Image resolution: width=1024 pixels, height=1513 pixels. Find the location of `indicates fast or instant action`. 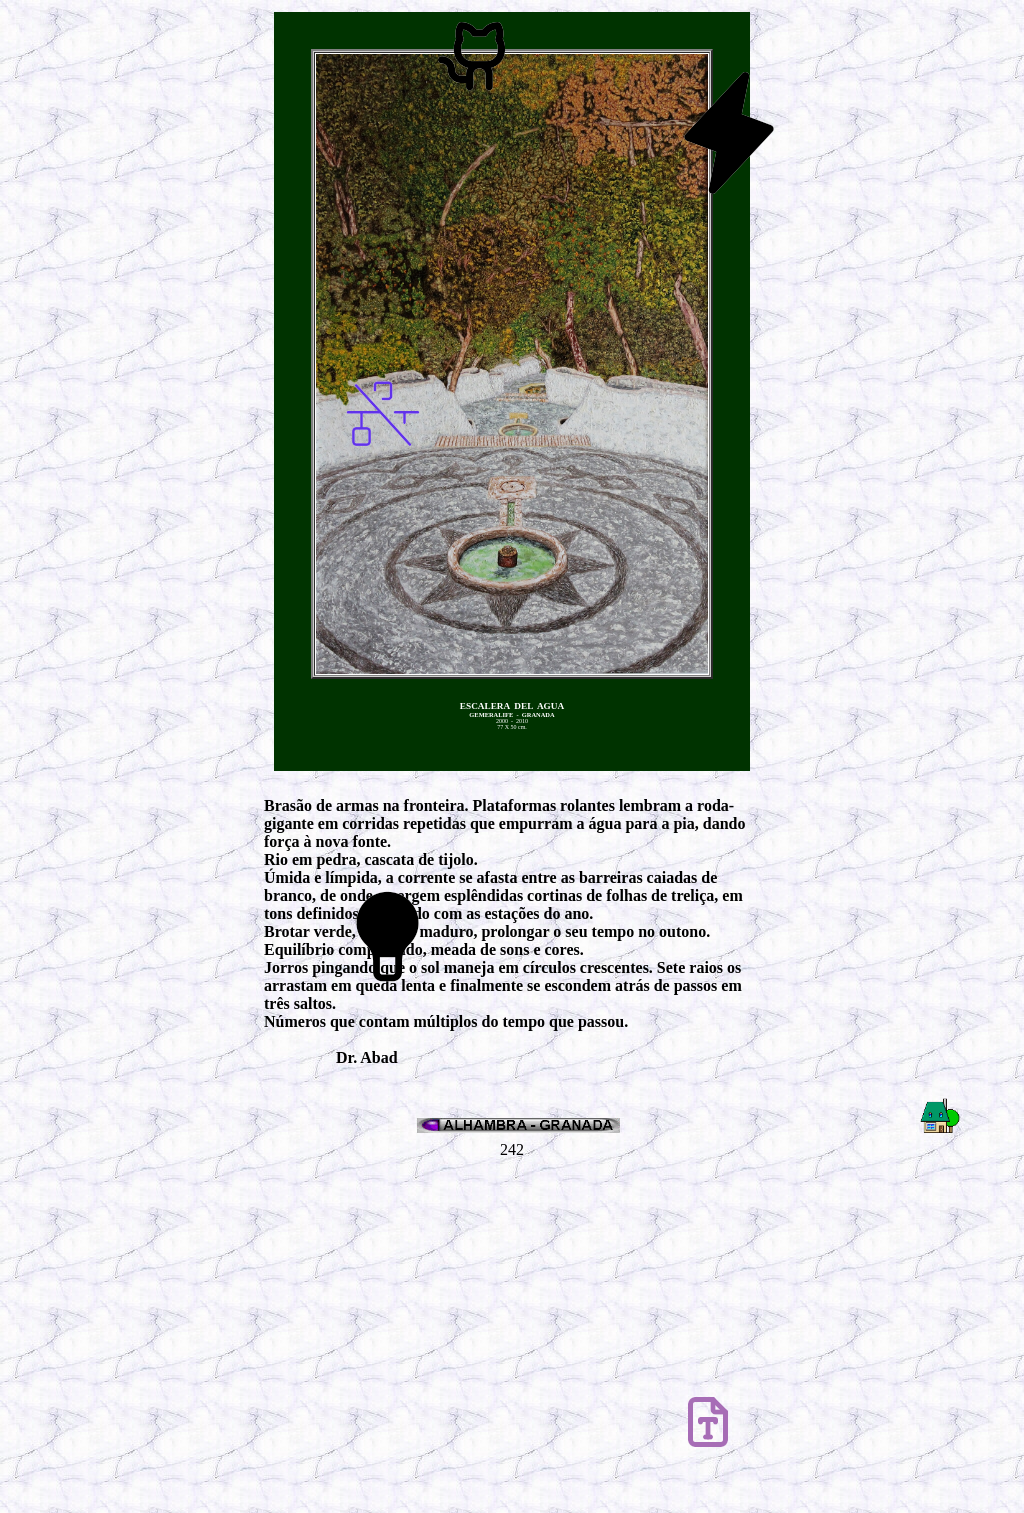

indicates fast or instant action is located at coordinates (729, 133).